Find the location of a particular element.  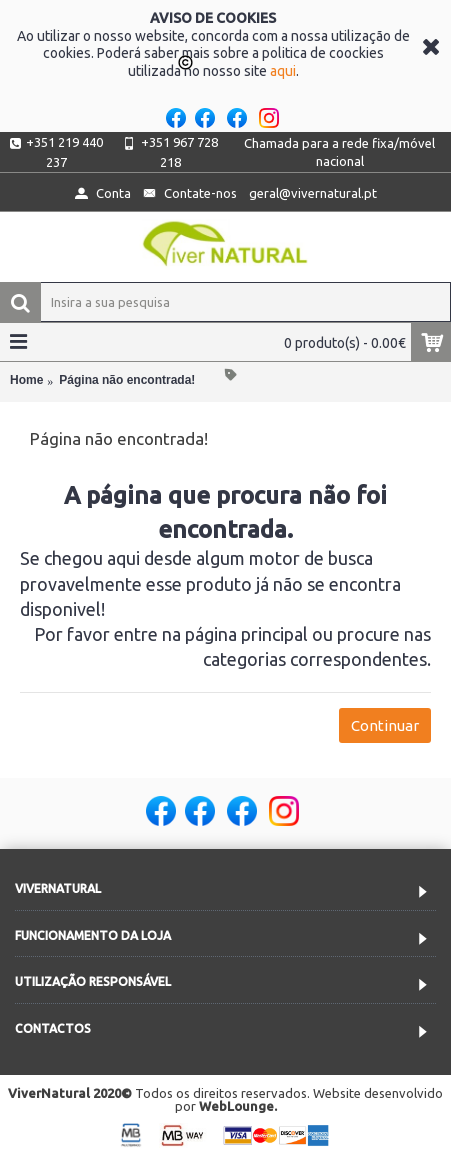

view tags or labels is located at coordinates (230, 374).